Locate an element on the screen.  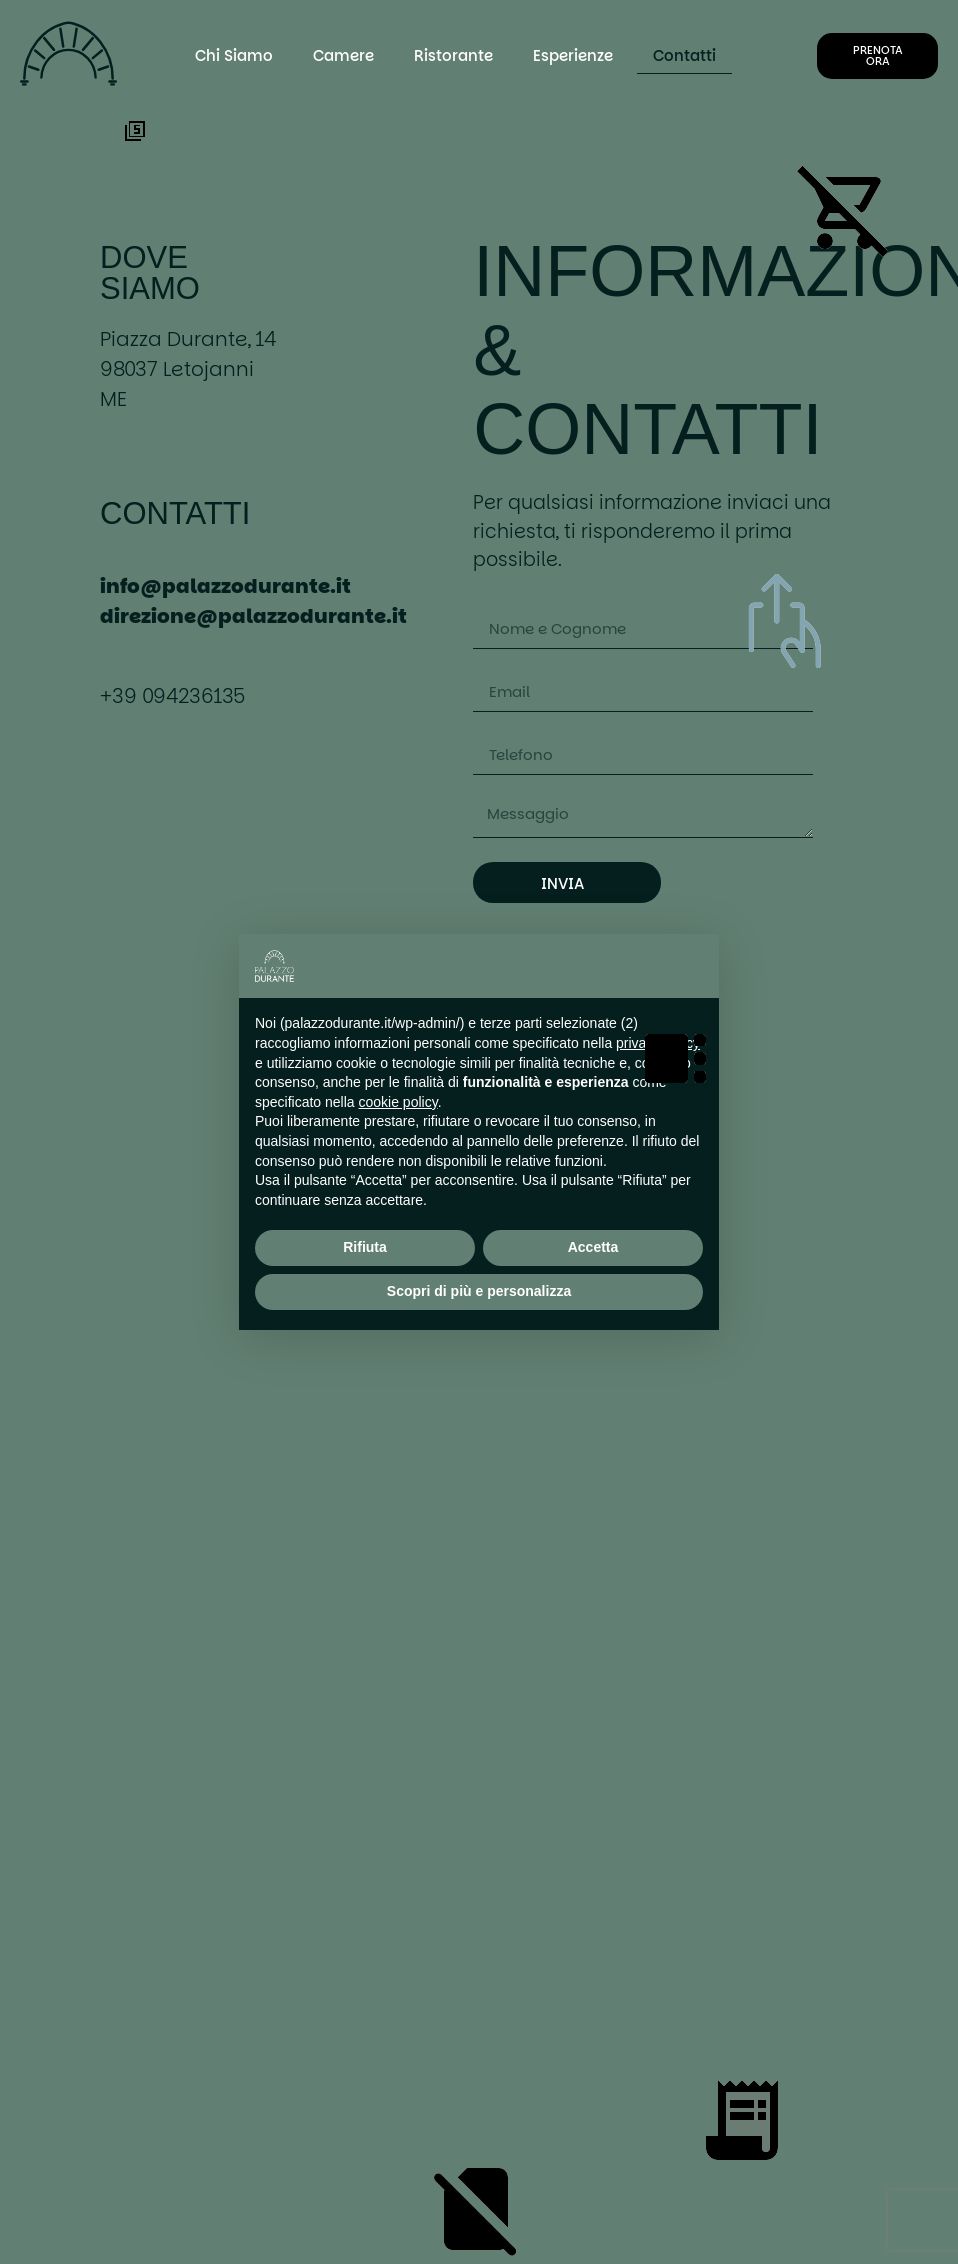
remove item from shopping cart is located at coordinates (845, 209).